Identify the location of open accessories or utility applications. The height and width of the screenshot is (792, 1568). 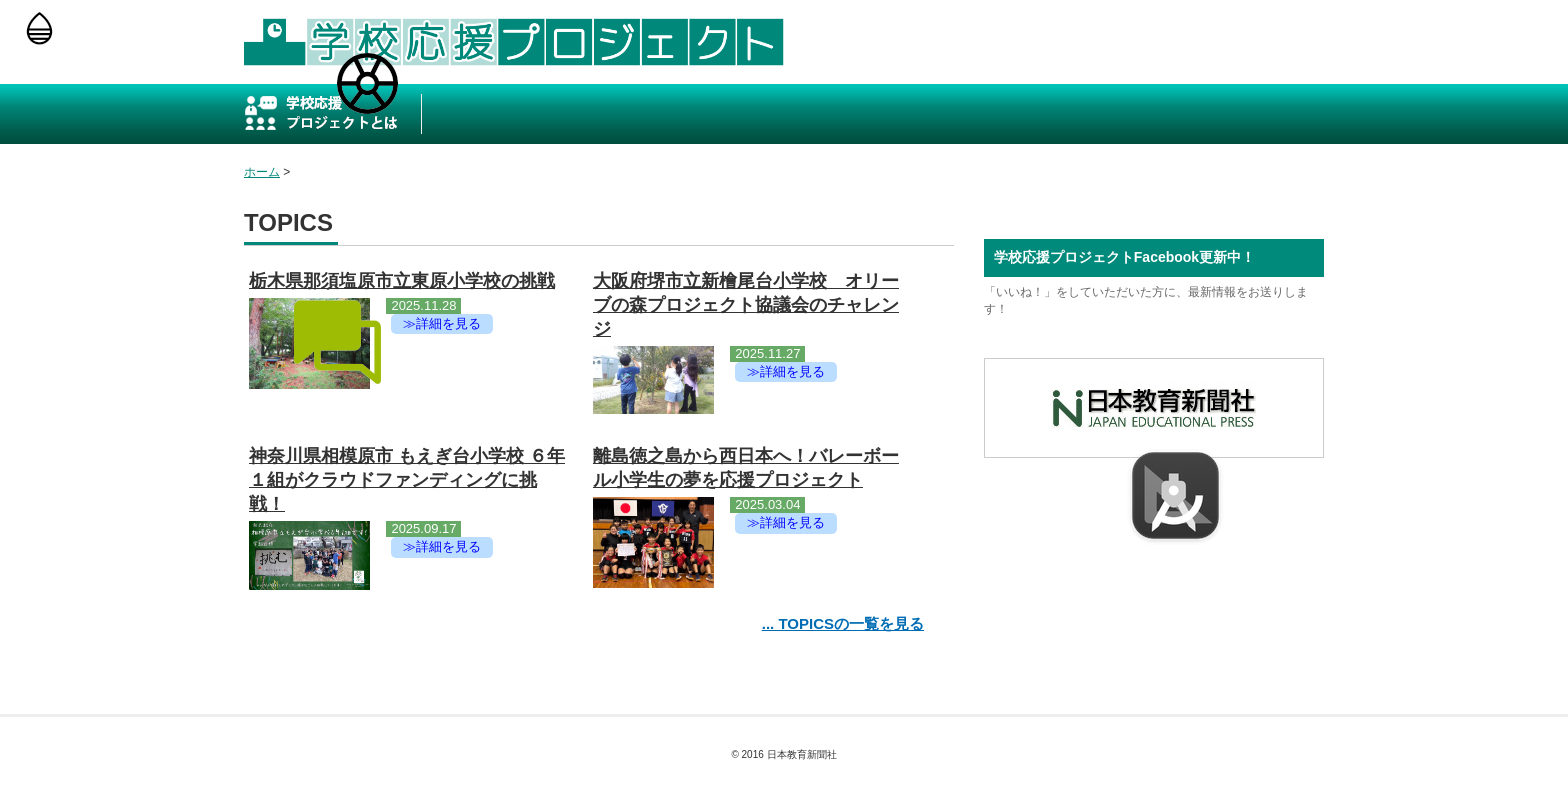
(1175, 495).